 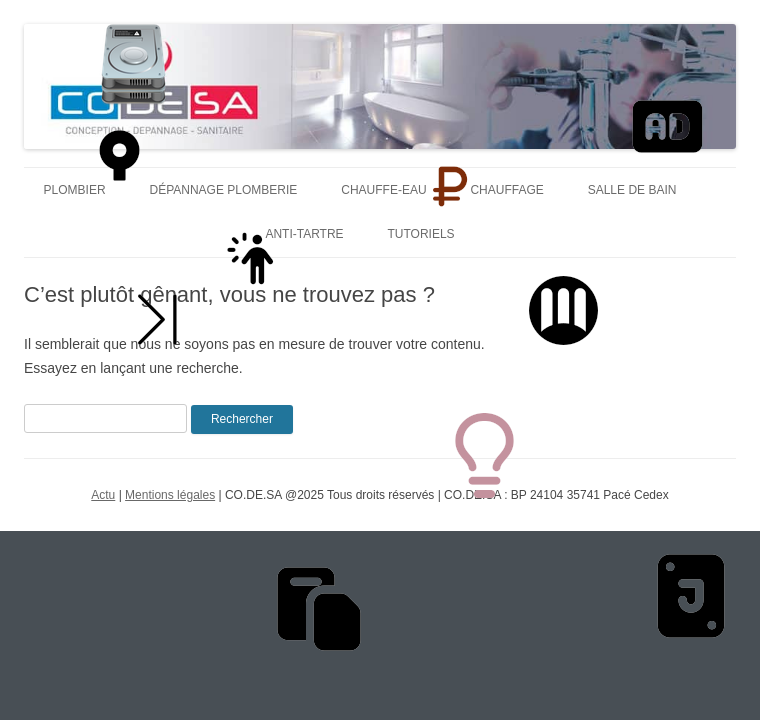 I want to click on mizuni brand logo, so click(x=563, y=310).